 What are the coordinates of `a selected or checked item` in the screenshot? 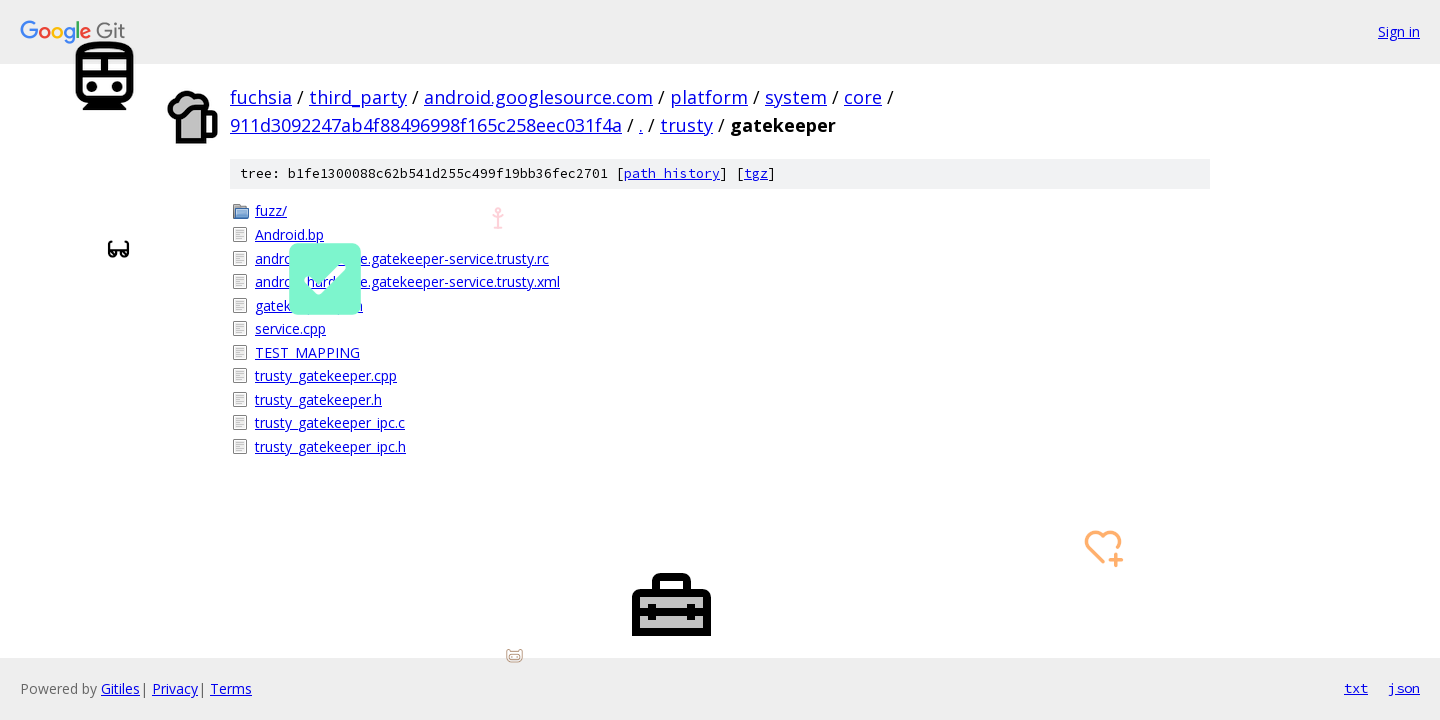 It's located at (325, 279).